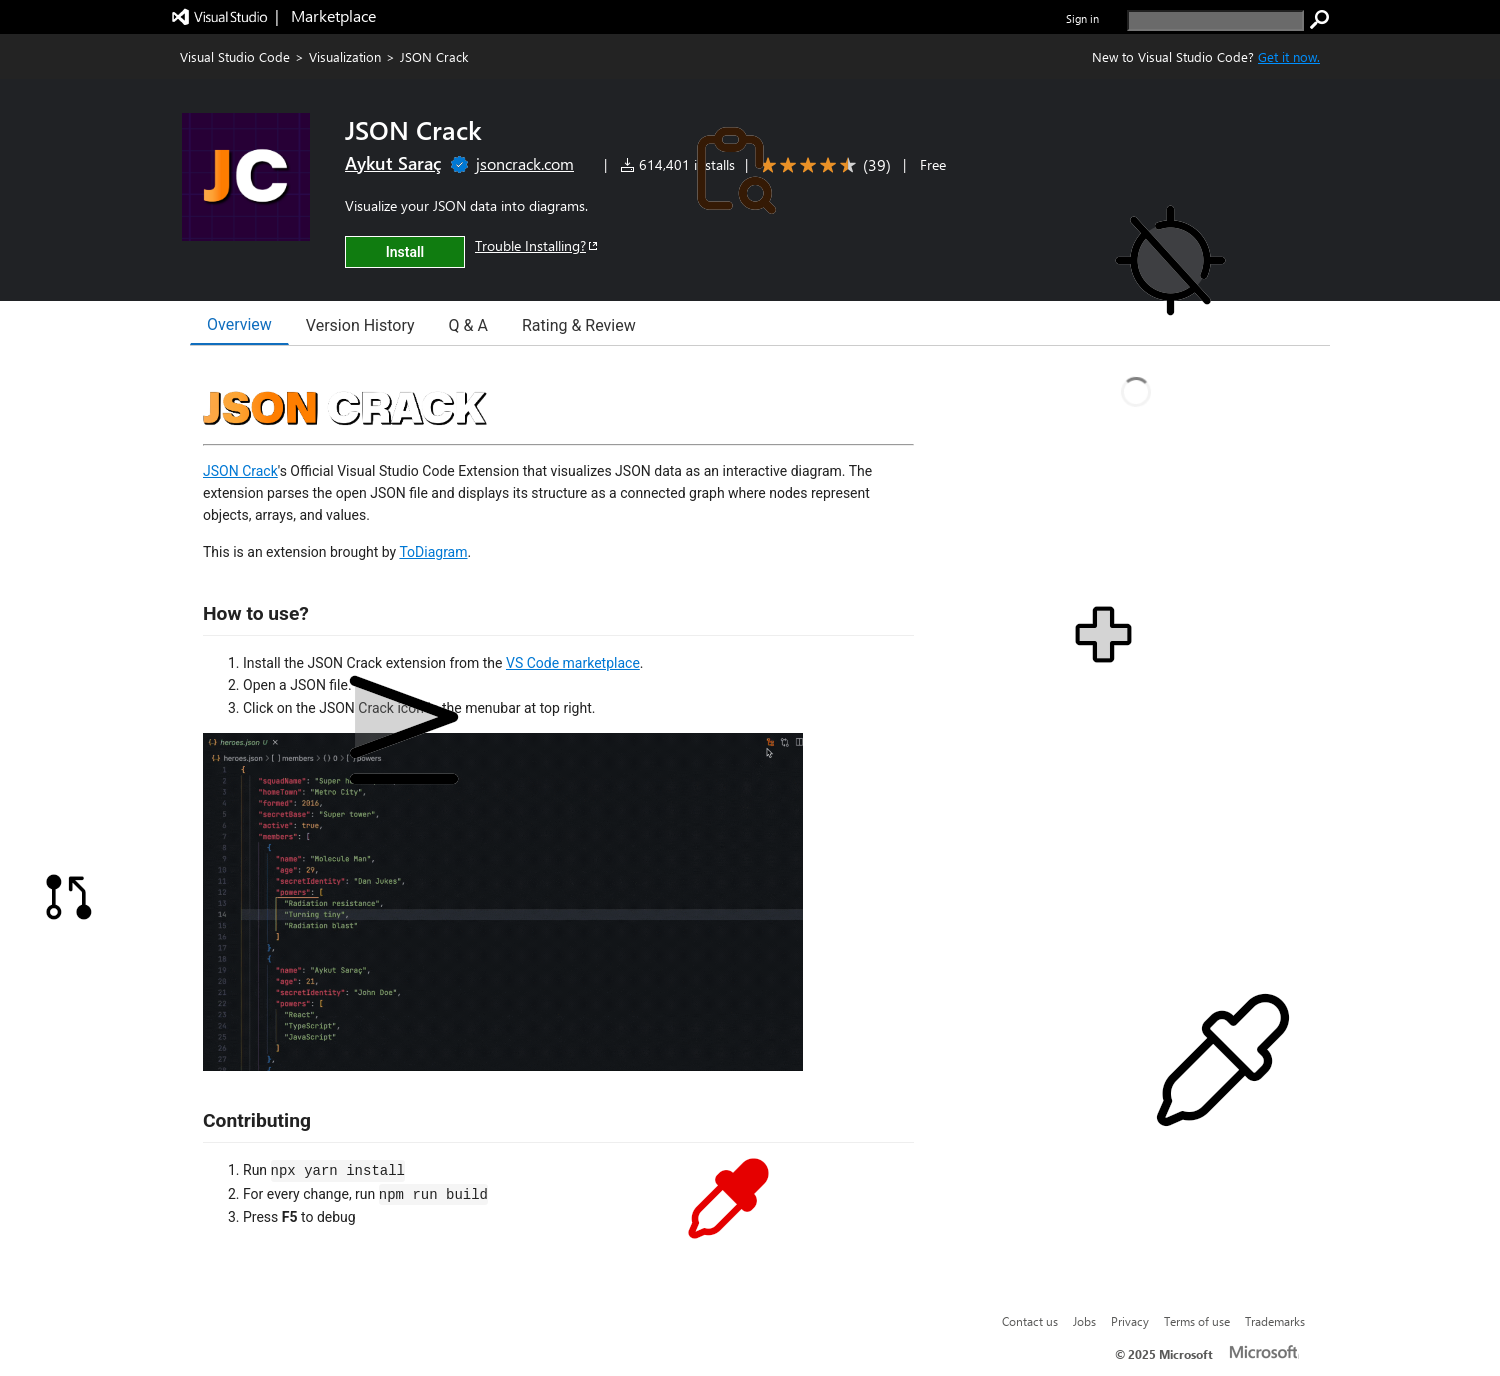 The image size is (1500, 1376). Describe the element at coordinates (401, 732) in the screenshot. I see `apply a "greater than or equal to" filter condition` at that location.